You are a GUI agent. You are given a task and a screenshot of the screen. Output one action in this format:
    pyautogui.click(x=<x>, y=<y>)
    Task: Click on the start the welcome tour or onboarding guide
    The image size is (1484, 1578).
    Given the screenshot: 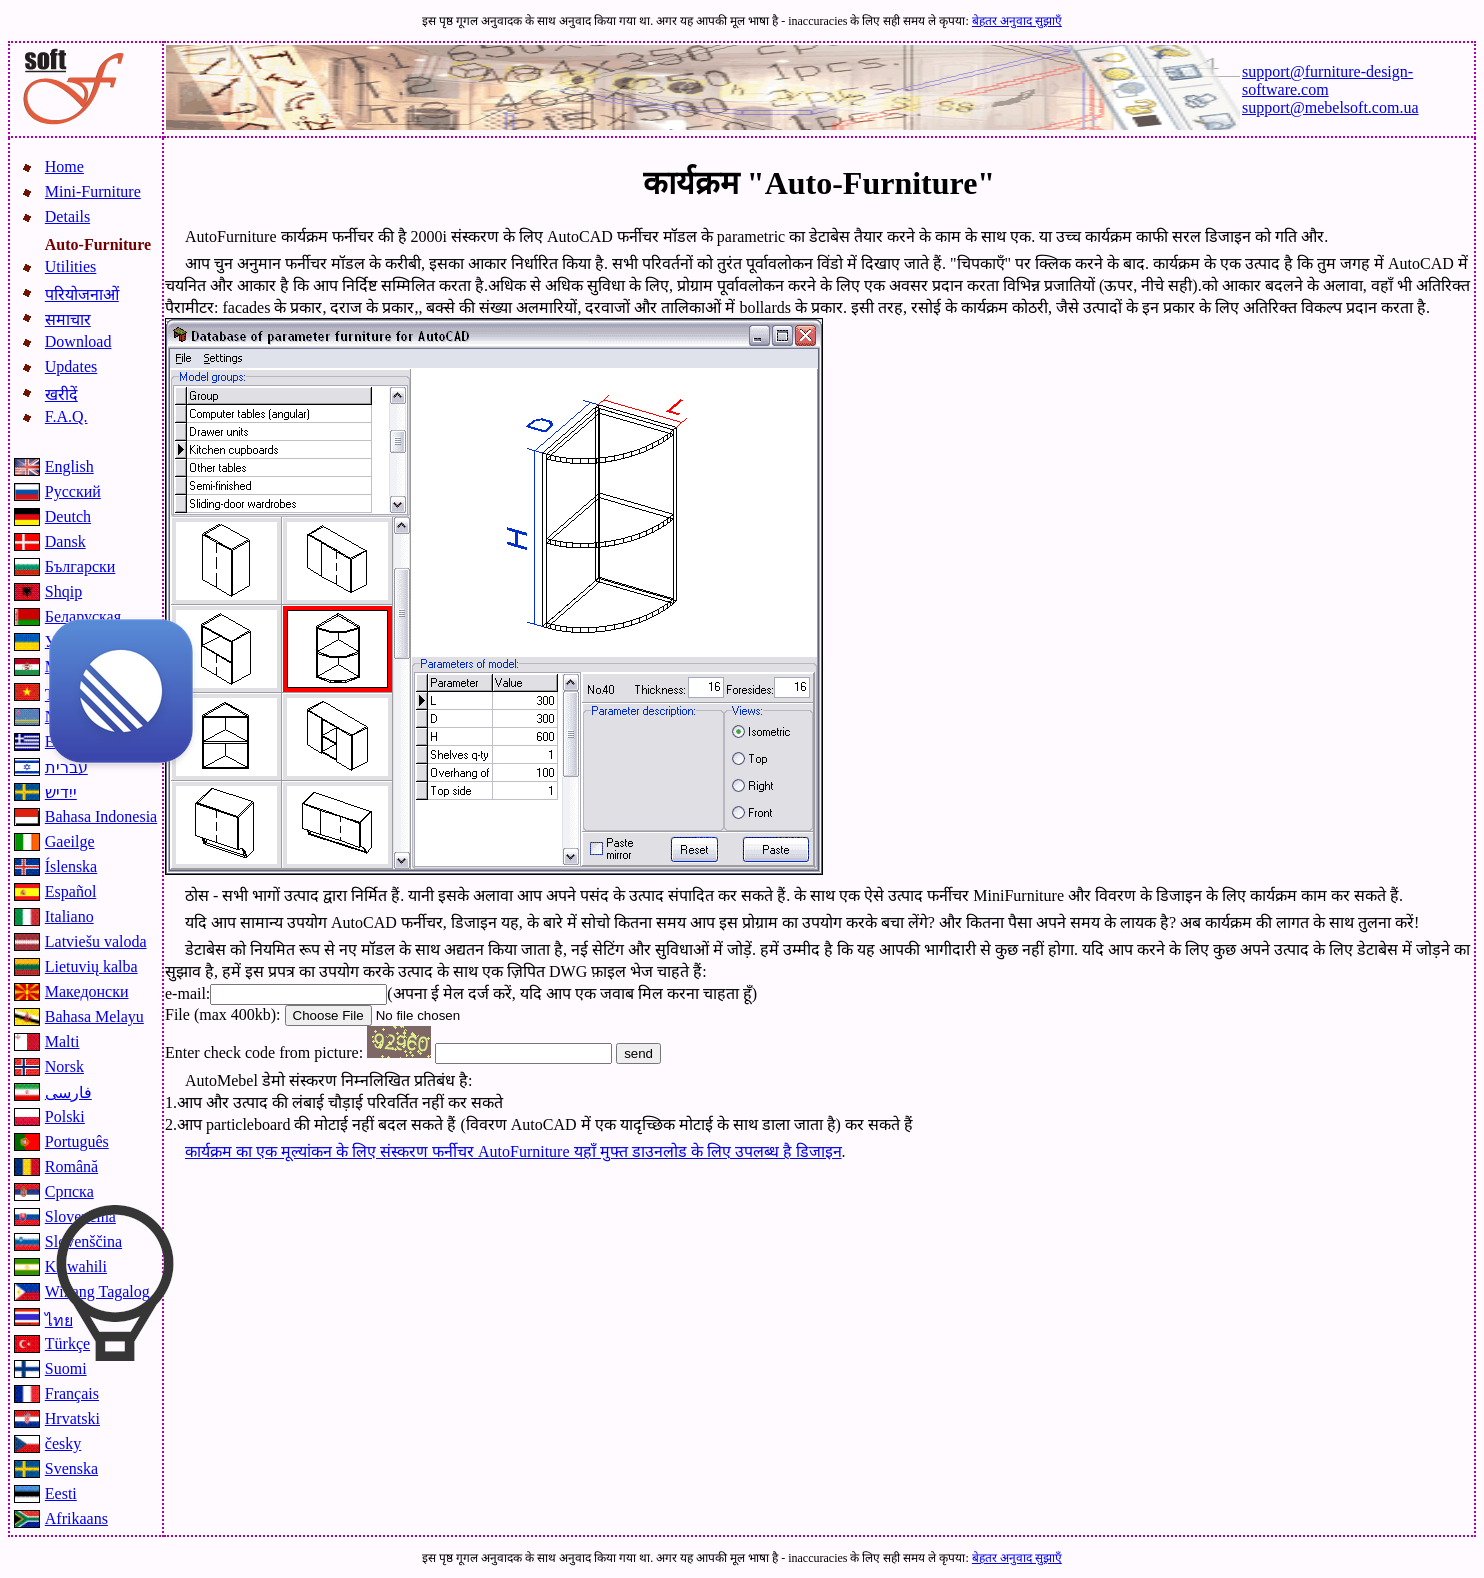 What is the action you would take?
    pyautogui.click(x=115, y=1283)
    